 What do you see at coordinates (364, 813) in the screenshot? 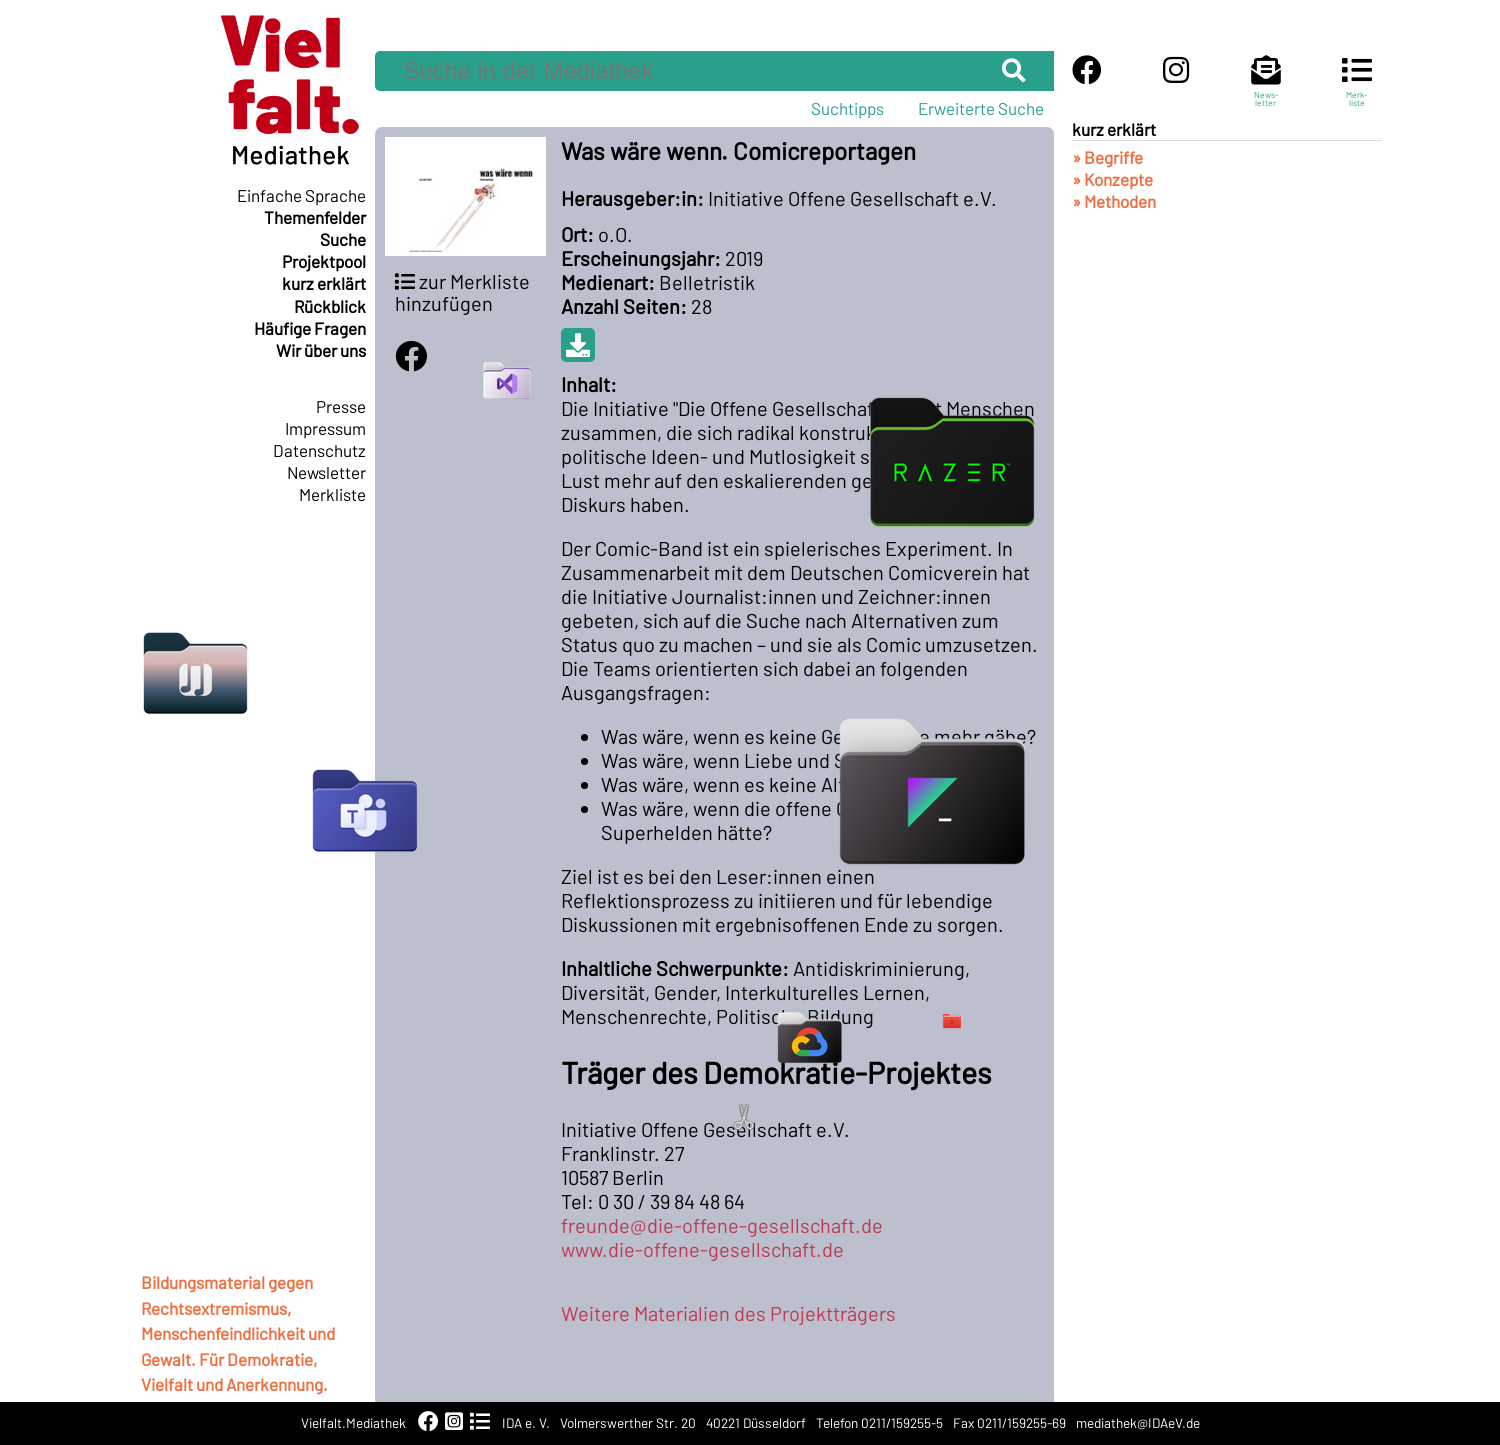
I see `open microsoft teams files folder` at bounding box center [364, 813].